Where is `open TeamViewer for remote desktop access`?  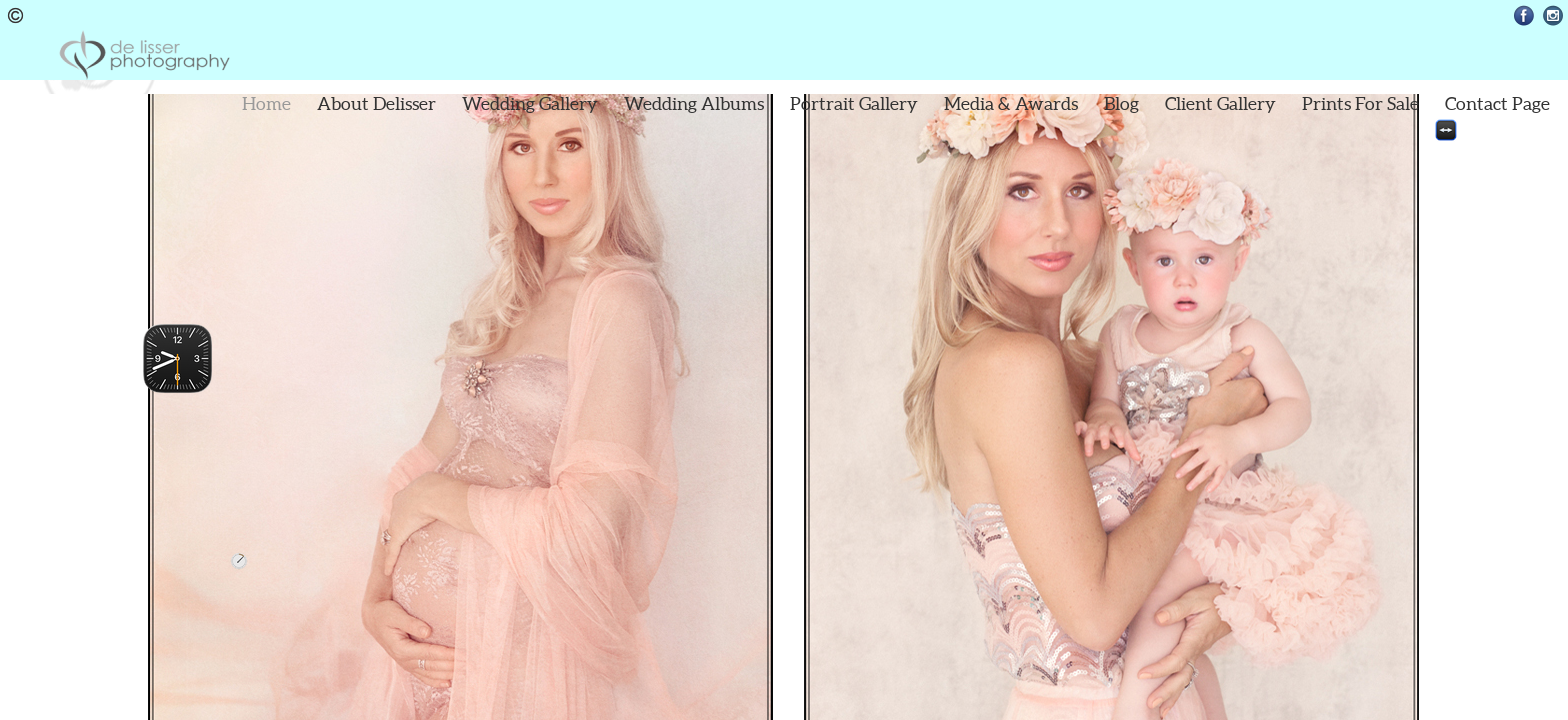 open TeamViewer for remote desktop access is located at coordinates (1446, 130).